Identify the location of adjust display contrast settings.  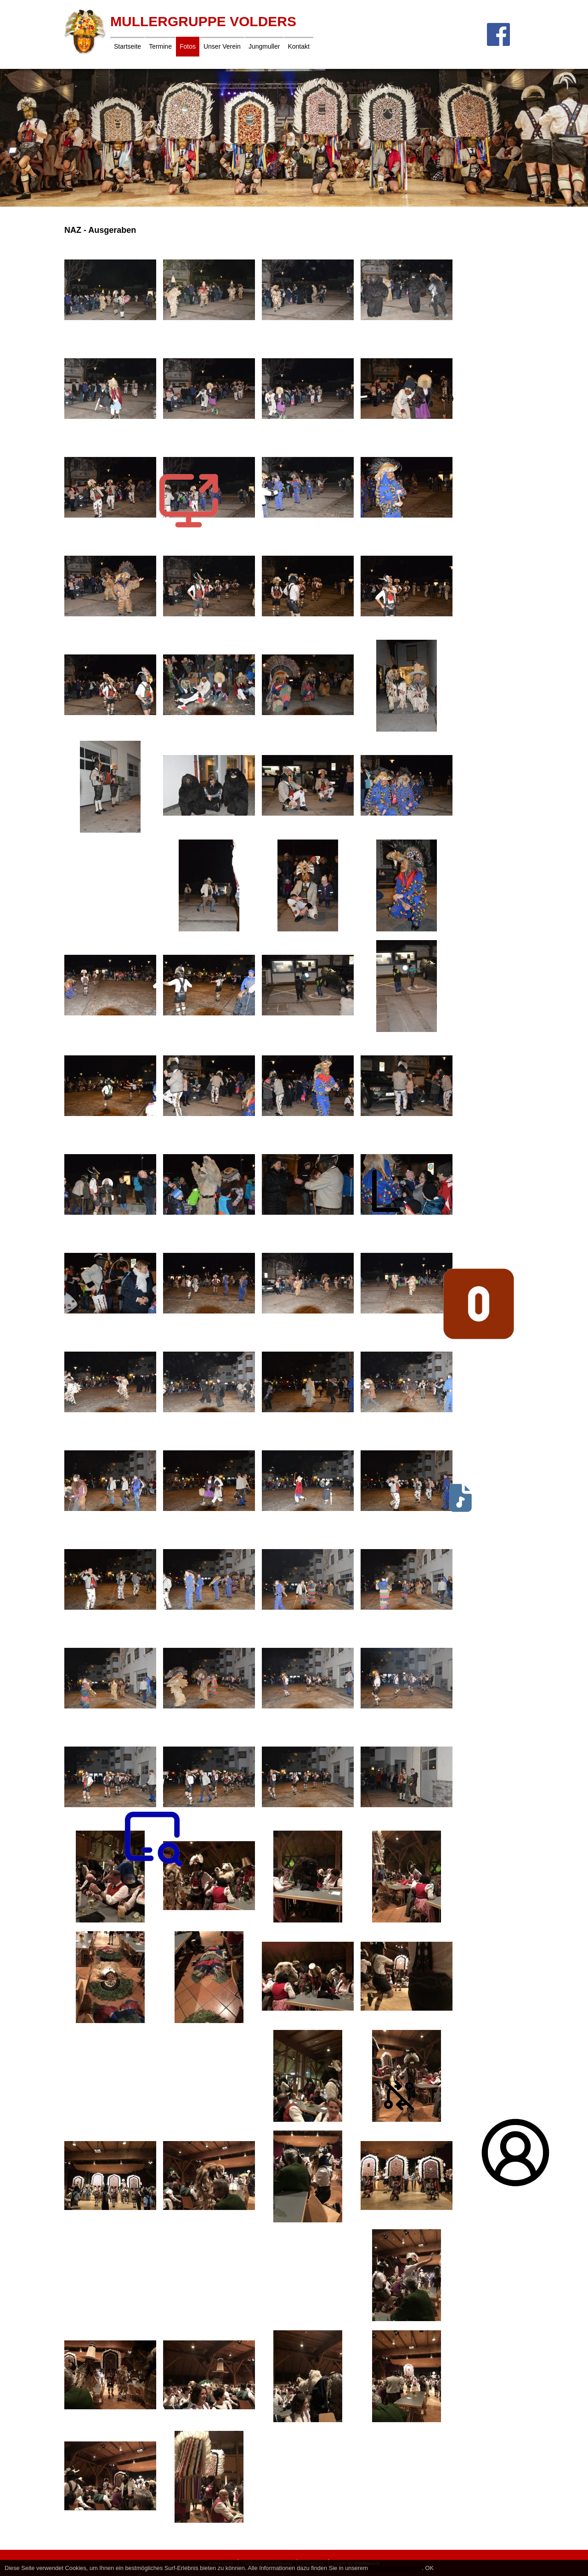
(449, 399).